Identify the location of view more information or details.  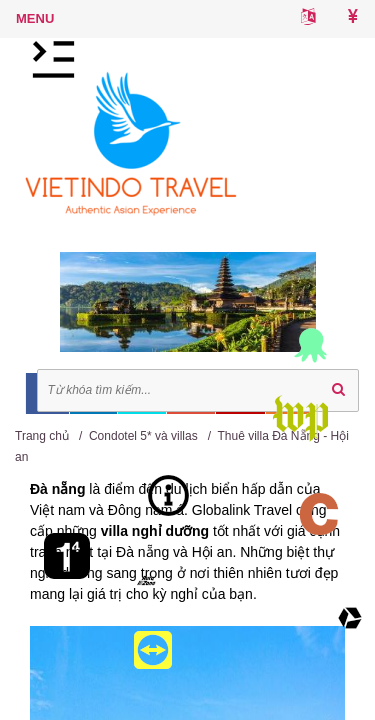
(168, 495).